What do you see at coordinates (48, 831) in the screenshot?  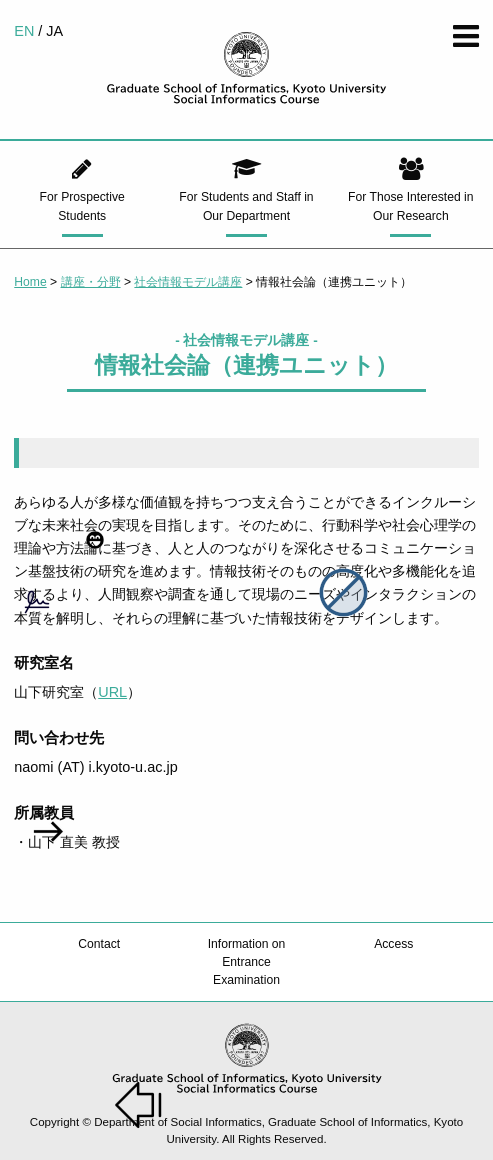 I see `navigate to the next item or screen` at bounding box center [48, 831].